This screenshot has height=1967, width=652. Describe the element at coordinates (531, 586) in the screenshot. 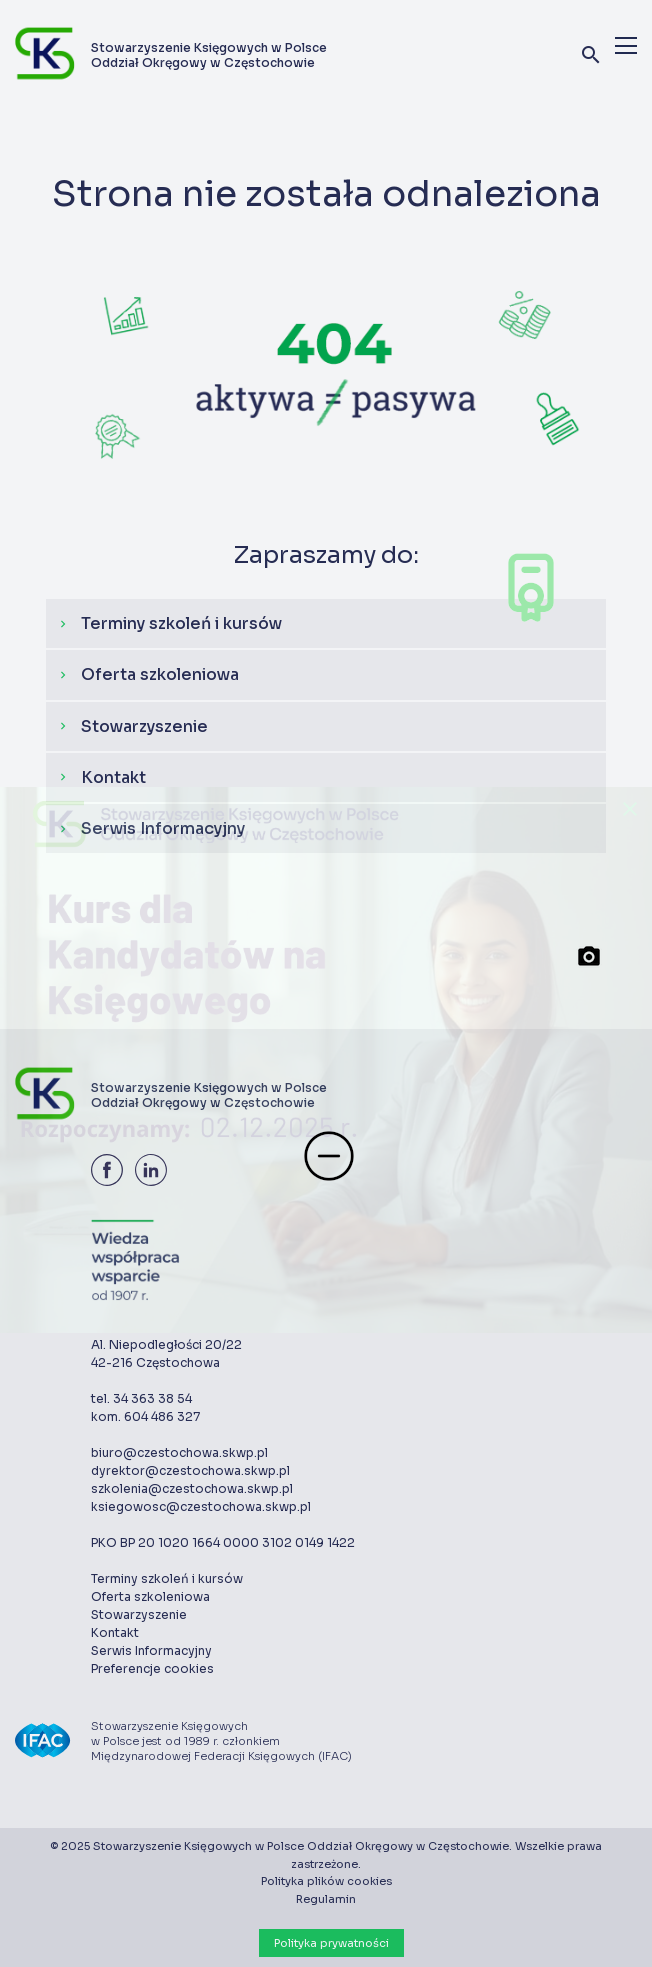

I see `view certificate or credential details` at that location.